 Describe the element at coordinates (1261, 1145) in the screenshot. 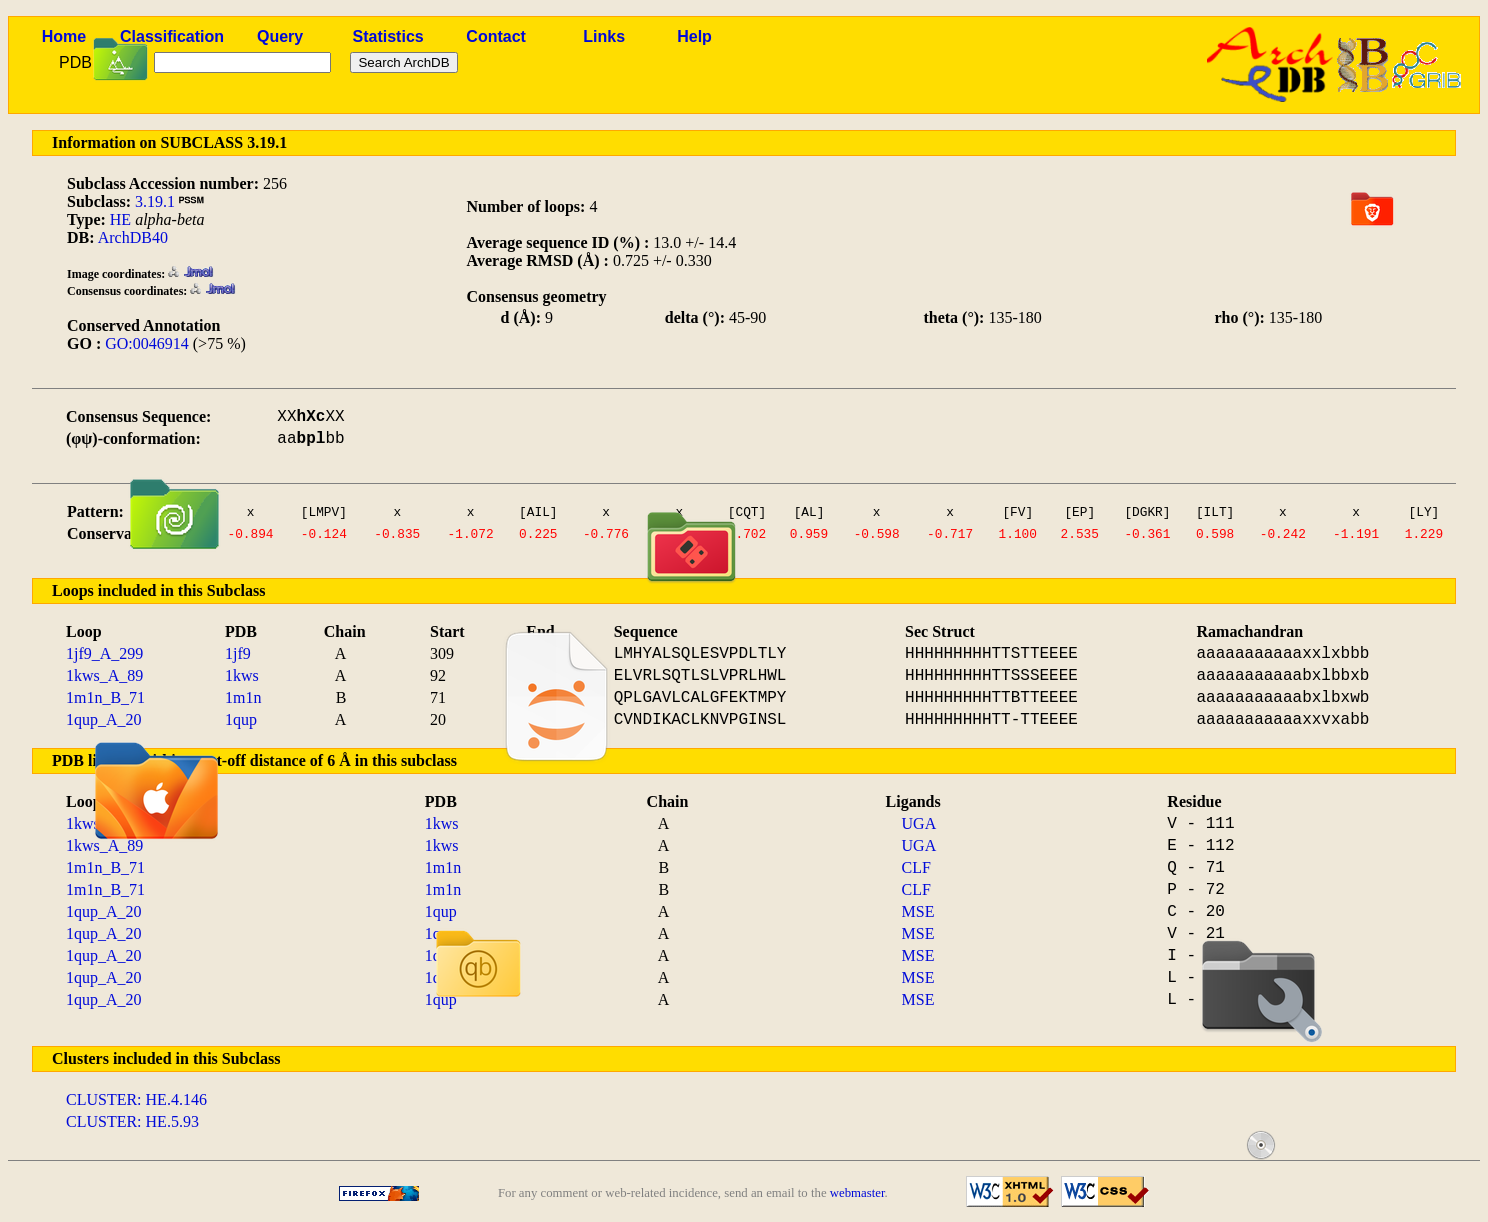

I see `access cd/dvd rewritable drive` at that location.